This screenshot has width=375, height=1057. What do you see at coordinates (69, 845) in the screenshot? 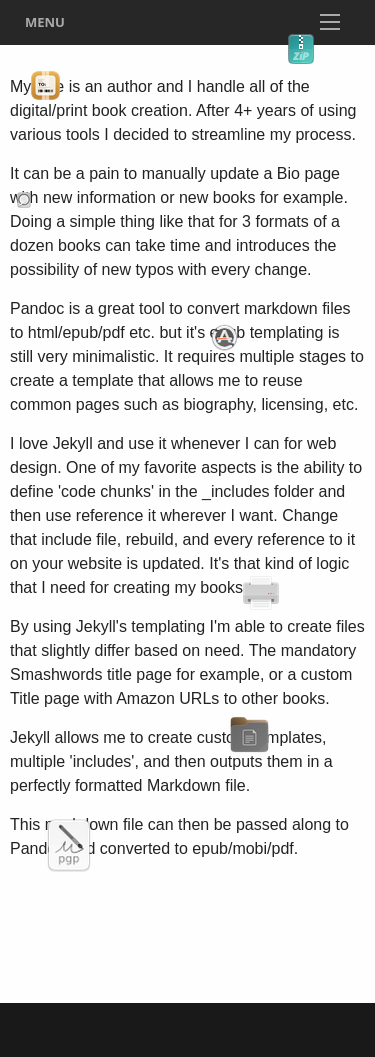
I see `a PGP signature file for verifying authenticity` at bounding box center [69, 845].